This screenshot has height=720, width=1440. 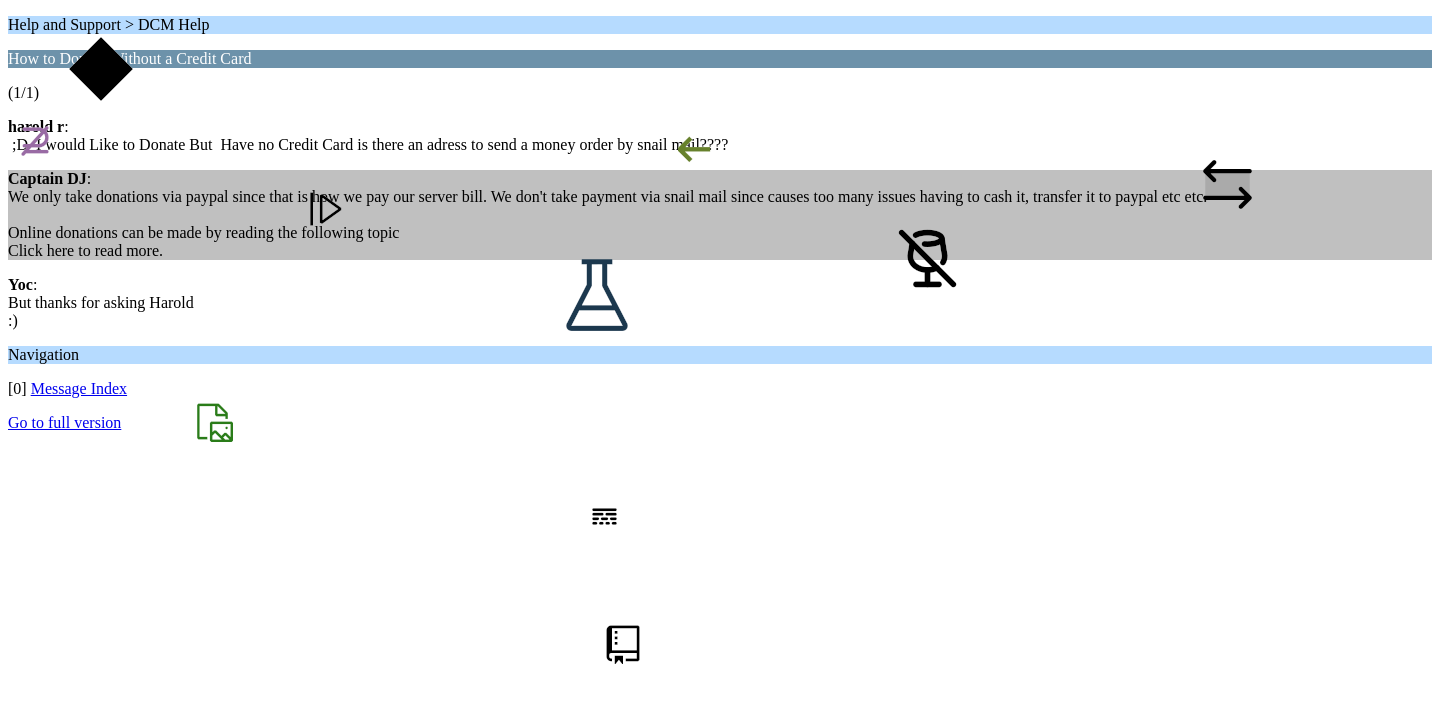 I want to click on continue debugging past current breakpoint, so click(x=324, y=209).